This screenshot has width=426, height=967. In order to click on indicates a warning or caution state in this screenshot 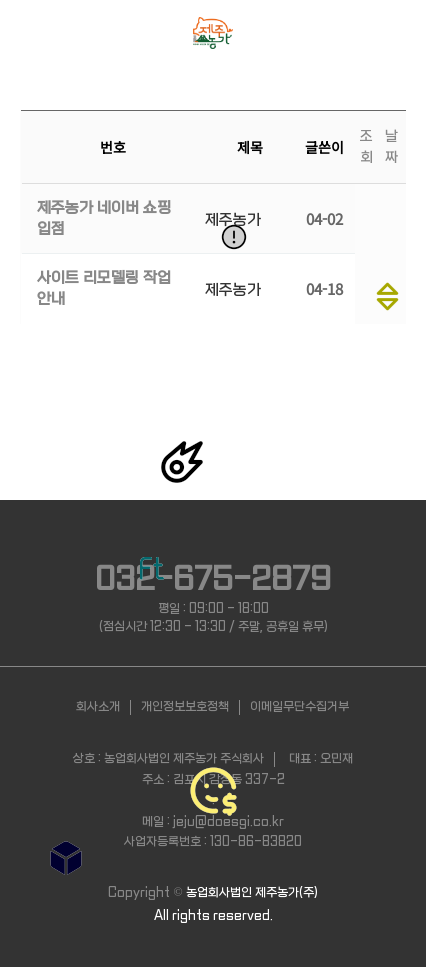, I will do `click(234, 237)`.